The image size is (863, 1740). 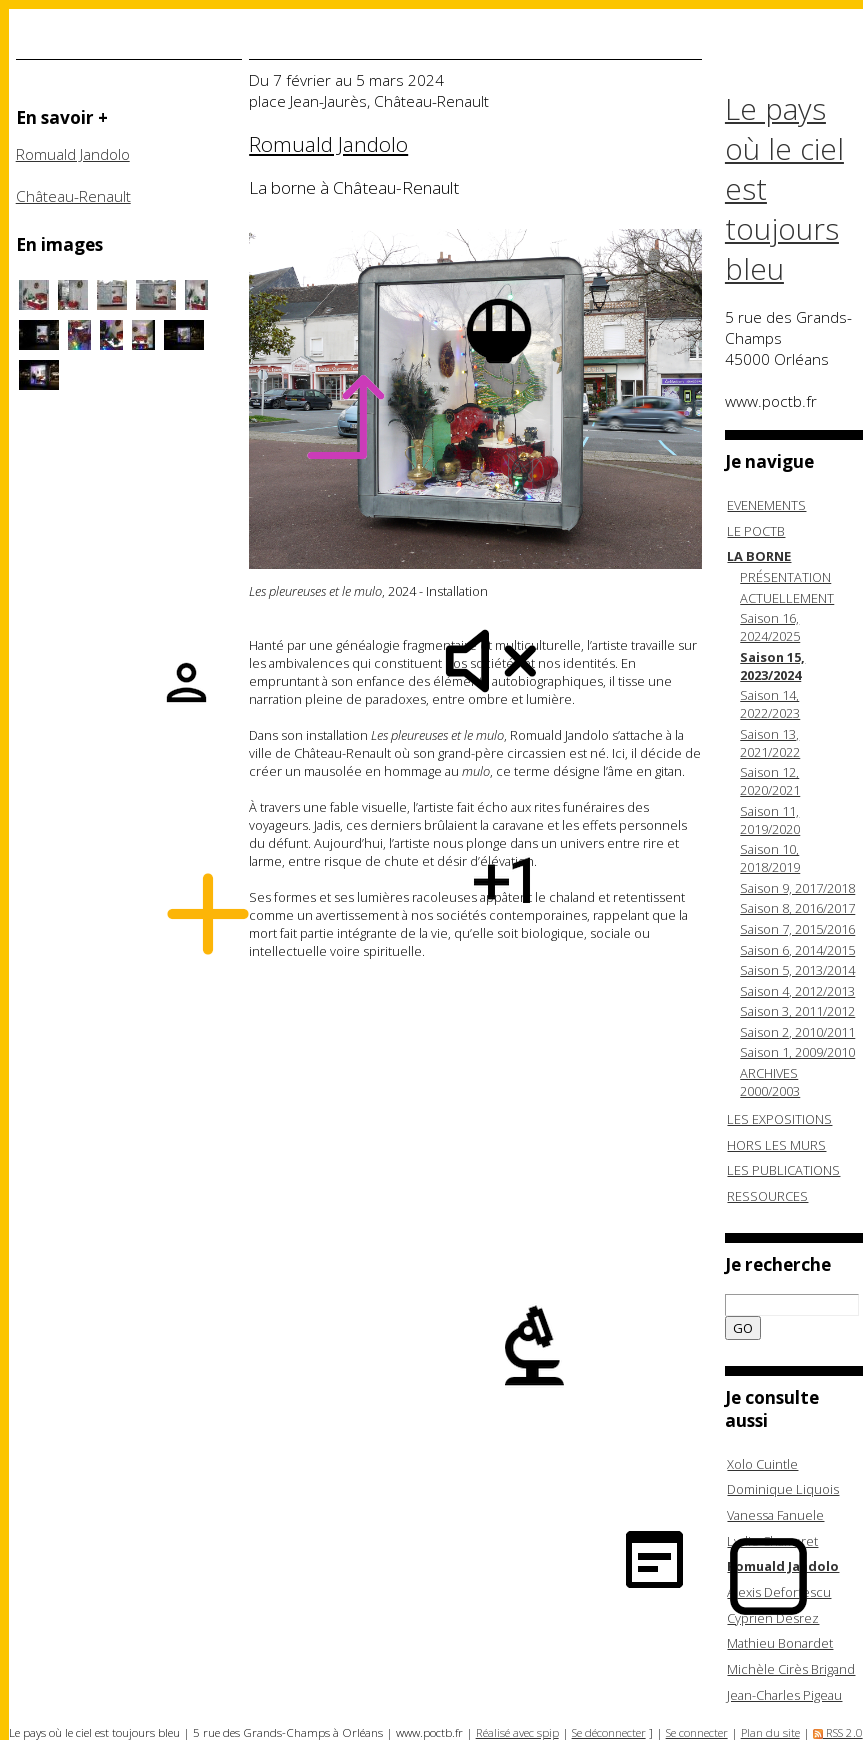 What do you see at coordinates (502, 882) in the screenshot?
I see `increase exposure by one stop` at bounding box center [502, 882].